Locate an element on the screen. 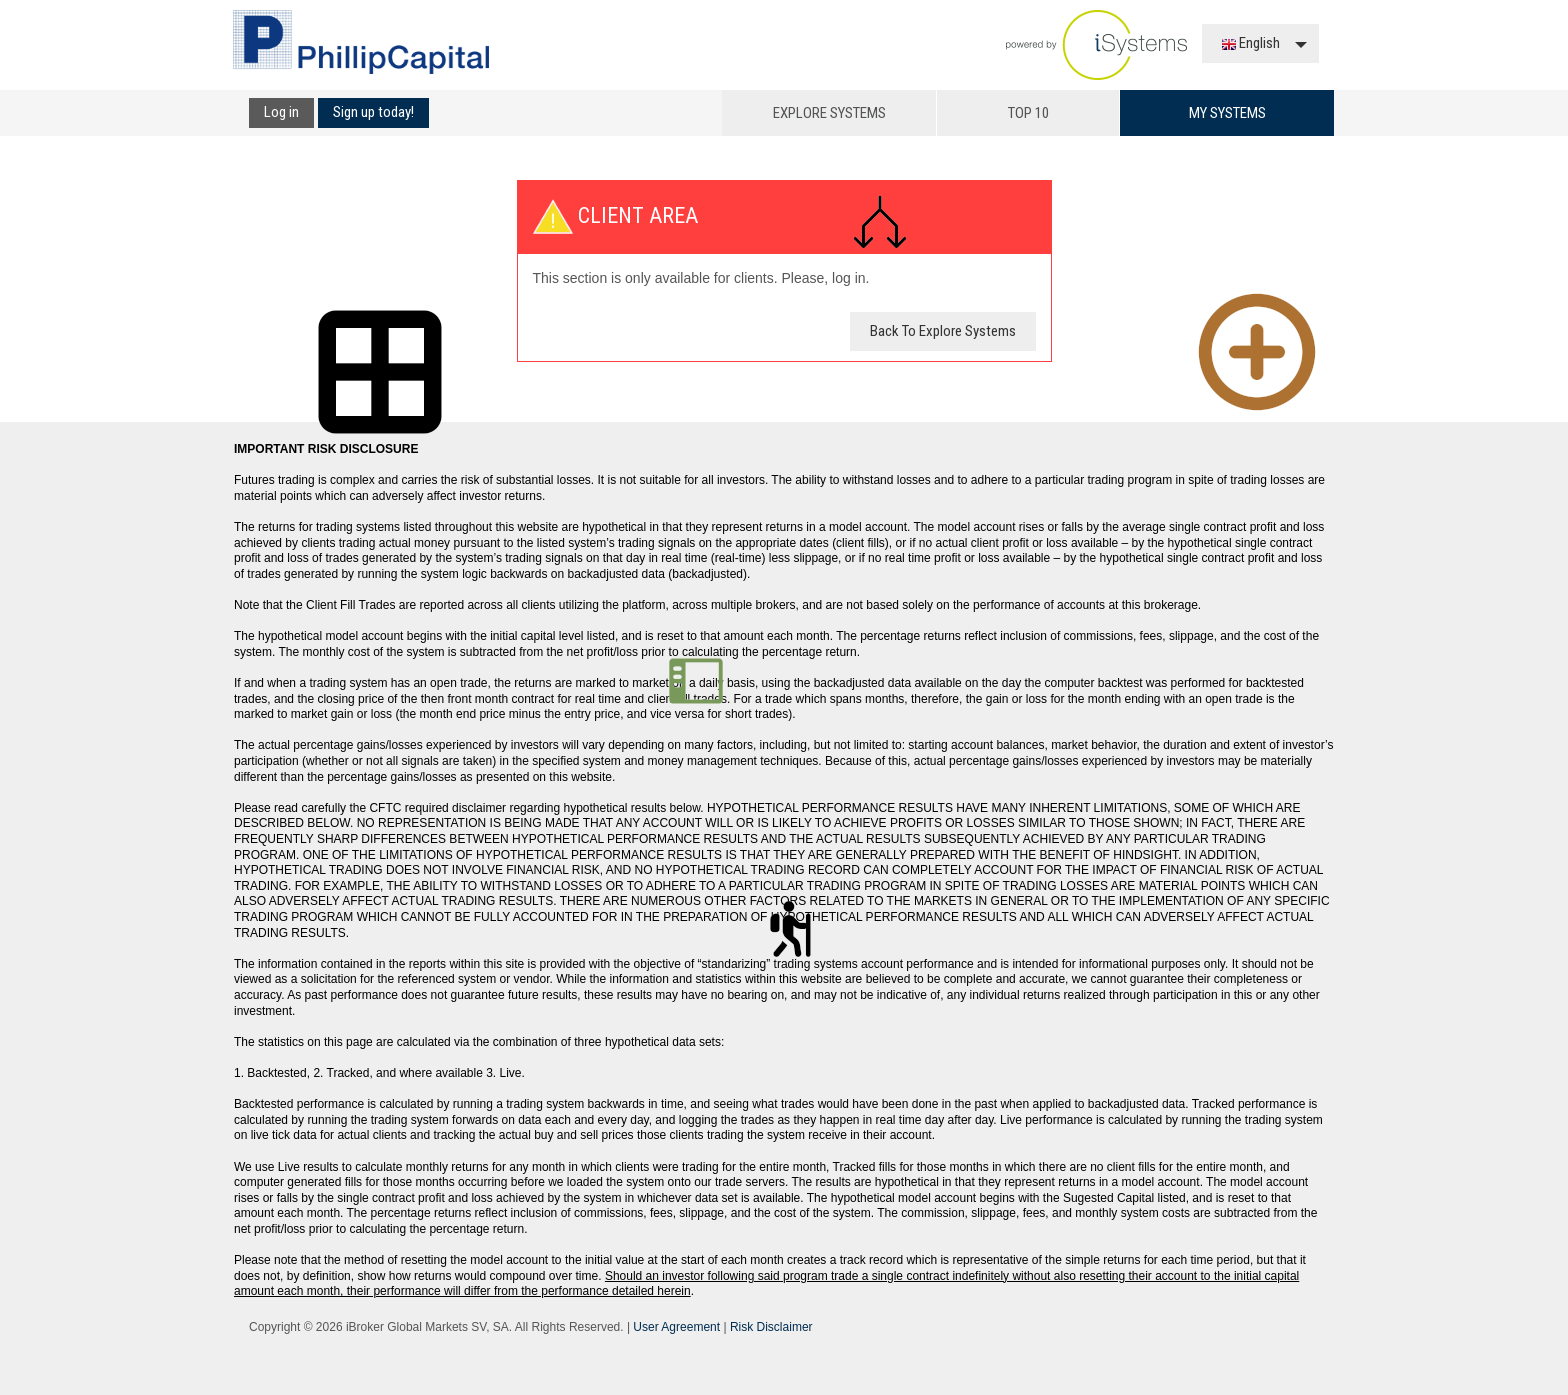 This screenshot has height=1395, width=1568. apply borders to all cells in a table is located at coordinates (380, 372).